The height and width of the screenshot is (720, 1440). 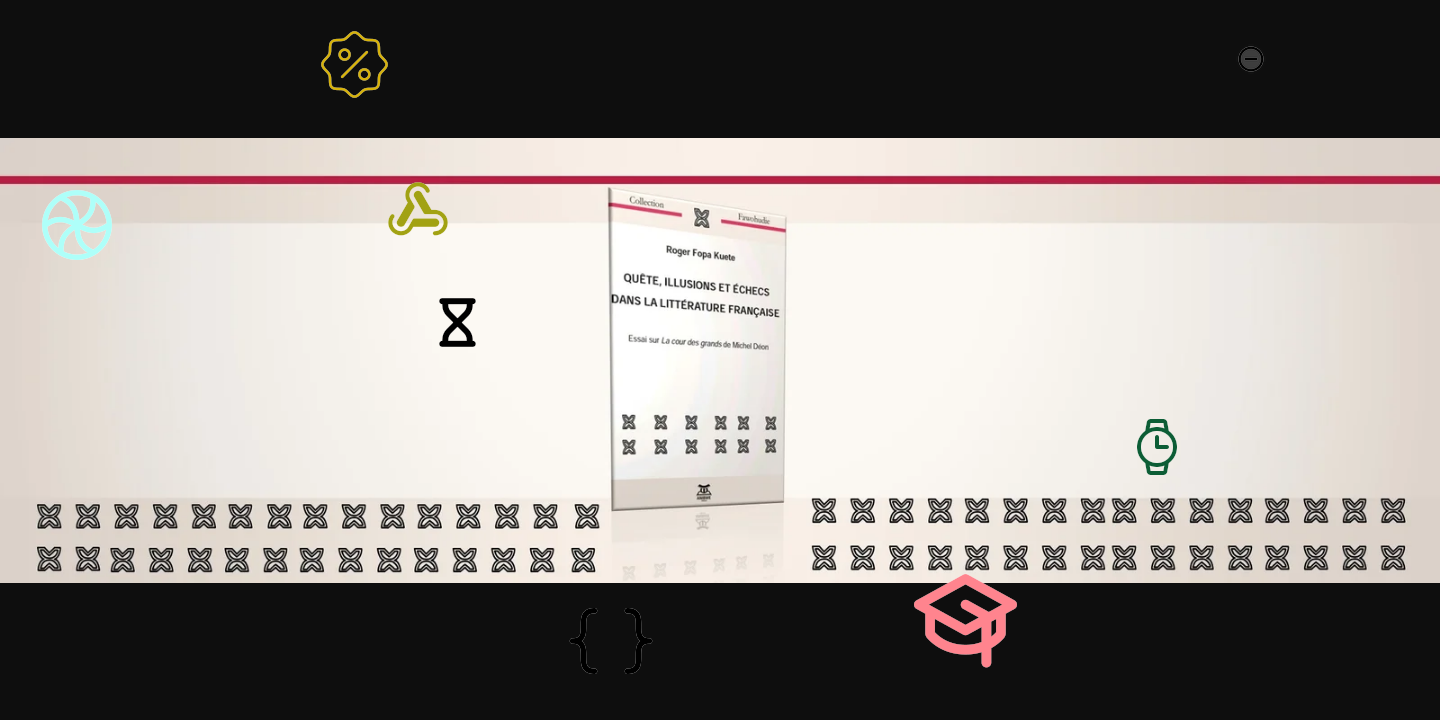 What do you see at coordinates (418, 212) in the screenshot?
I see `configure webhook integrations` at bounding box center [418, 212].